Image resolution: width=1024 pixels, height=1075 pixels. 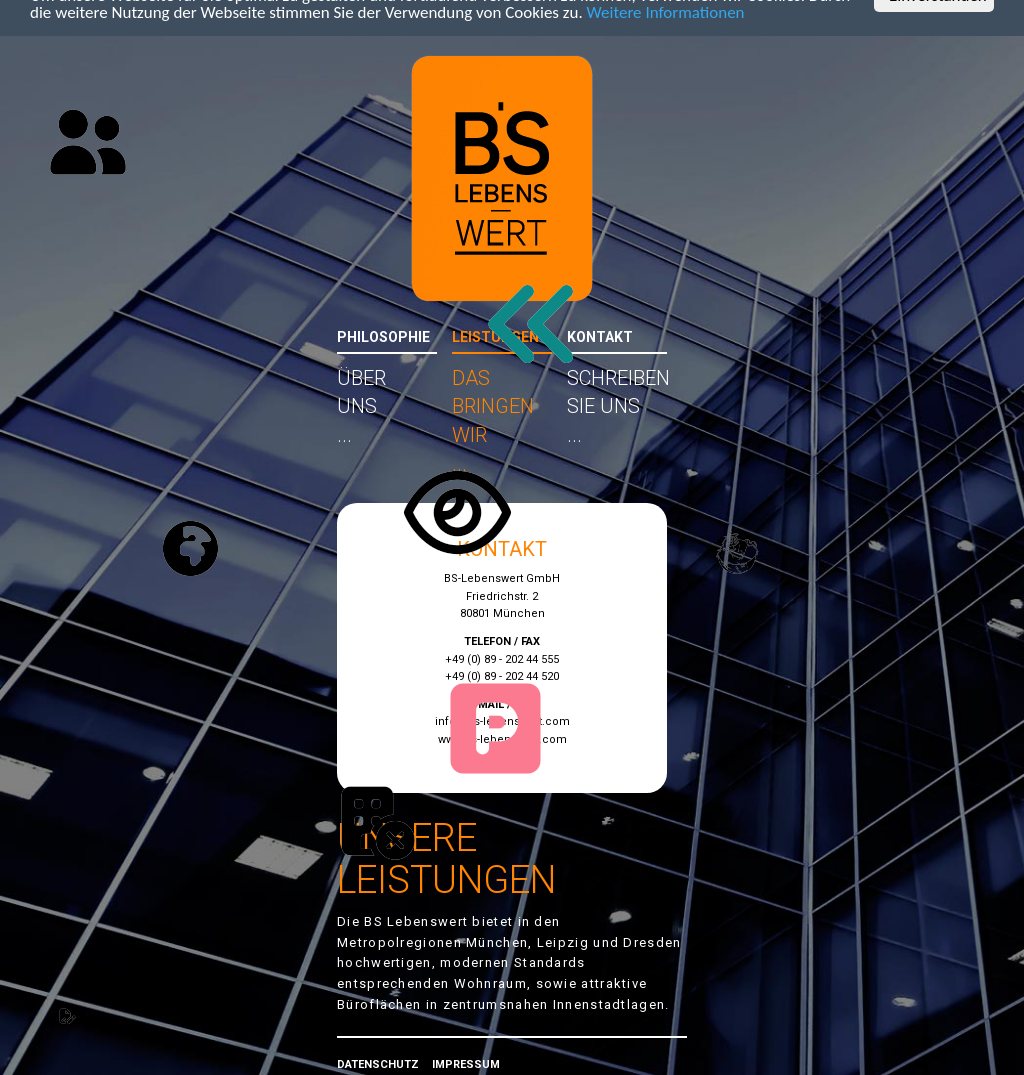 I want to click on find nearby parking locations, so click(x=495, y=728).